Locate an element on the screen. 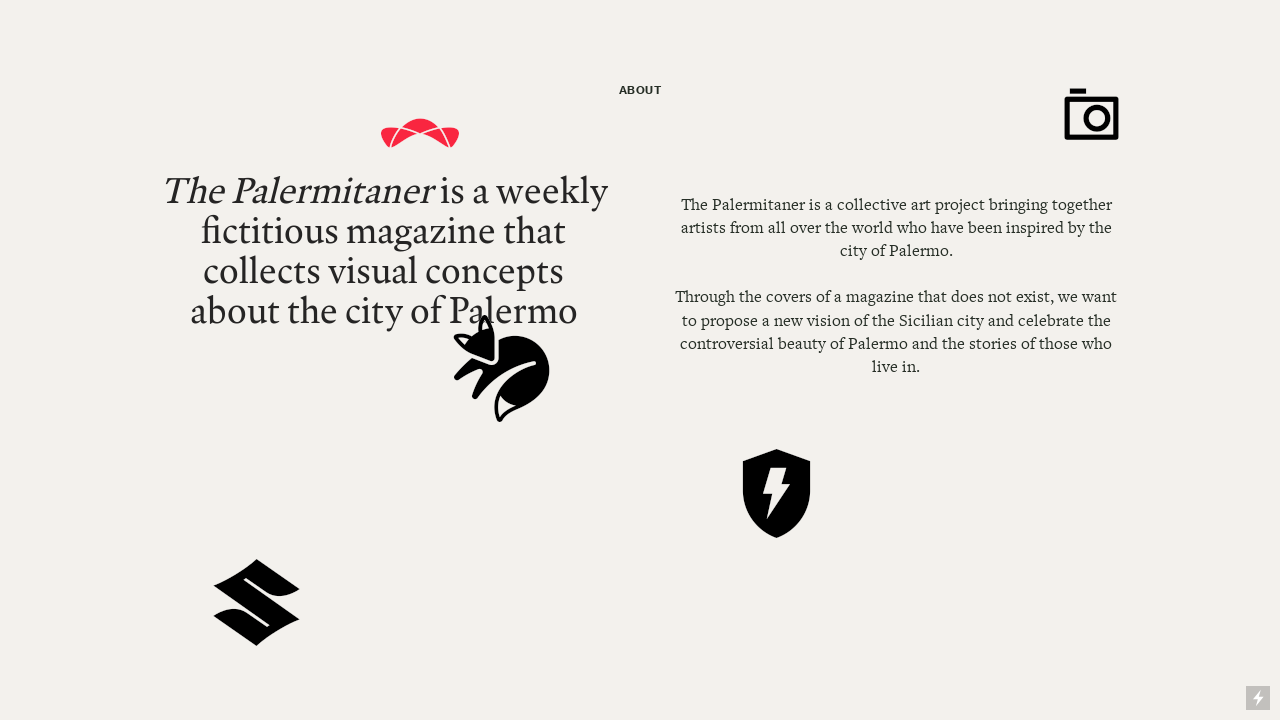  open camera to take a photo is located at coordinates (1091, 115).